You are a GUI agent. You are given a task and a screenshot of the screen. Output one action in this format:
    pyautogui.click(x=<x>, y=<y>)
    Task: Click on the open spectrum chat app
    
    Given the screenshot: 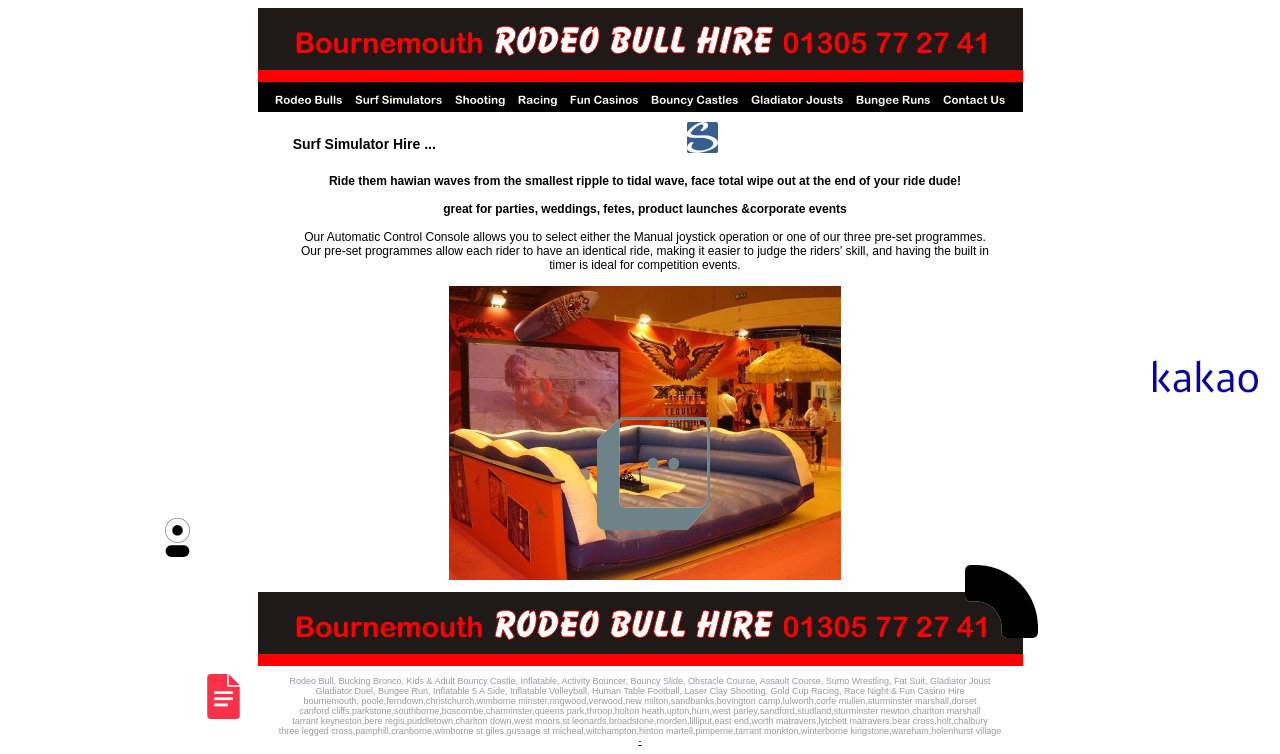 What is the action you would take?
    pyautogui.click(x=1001, y=601)
    